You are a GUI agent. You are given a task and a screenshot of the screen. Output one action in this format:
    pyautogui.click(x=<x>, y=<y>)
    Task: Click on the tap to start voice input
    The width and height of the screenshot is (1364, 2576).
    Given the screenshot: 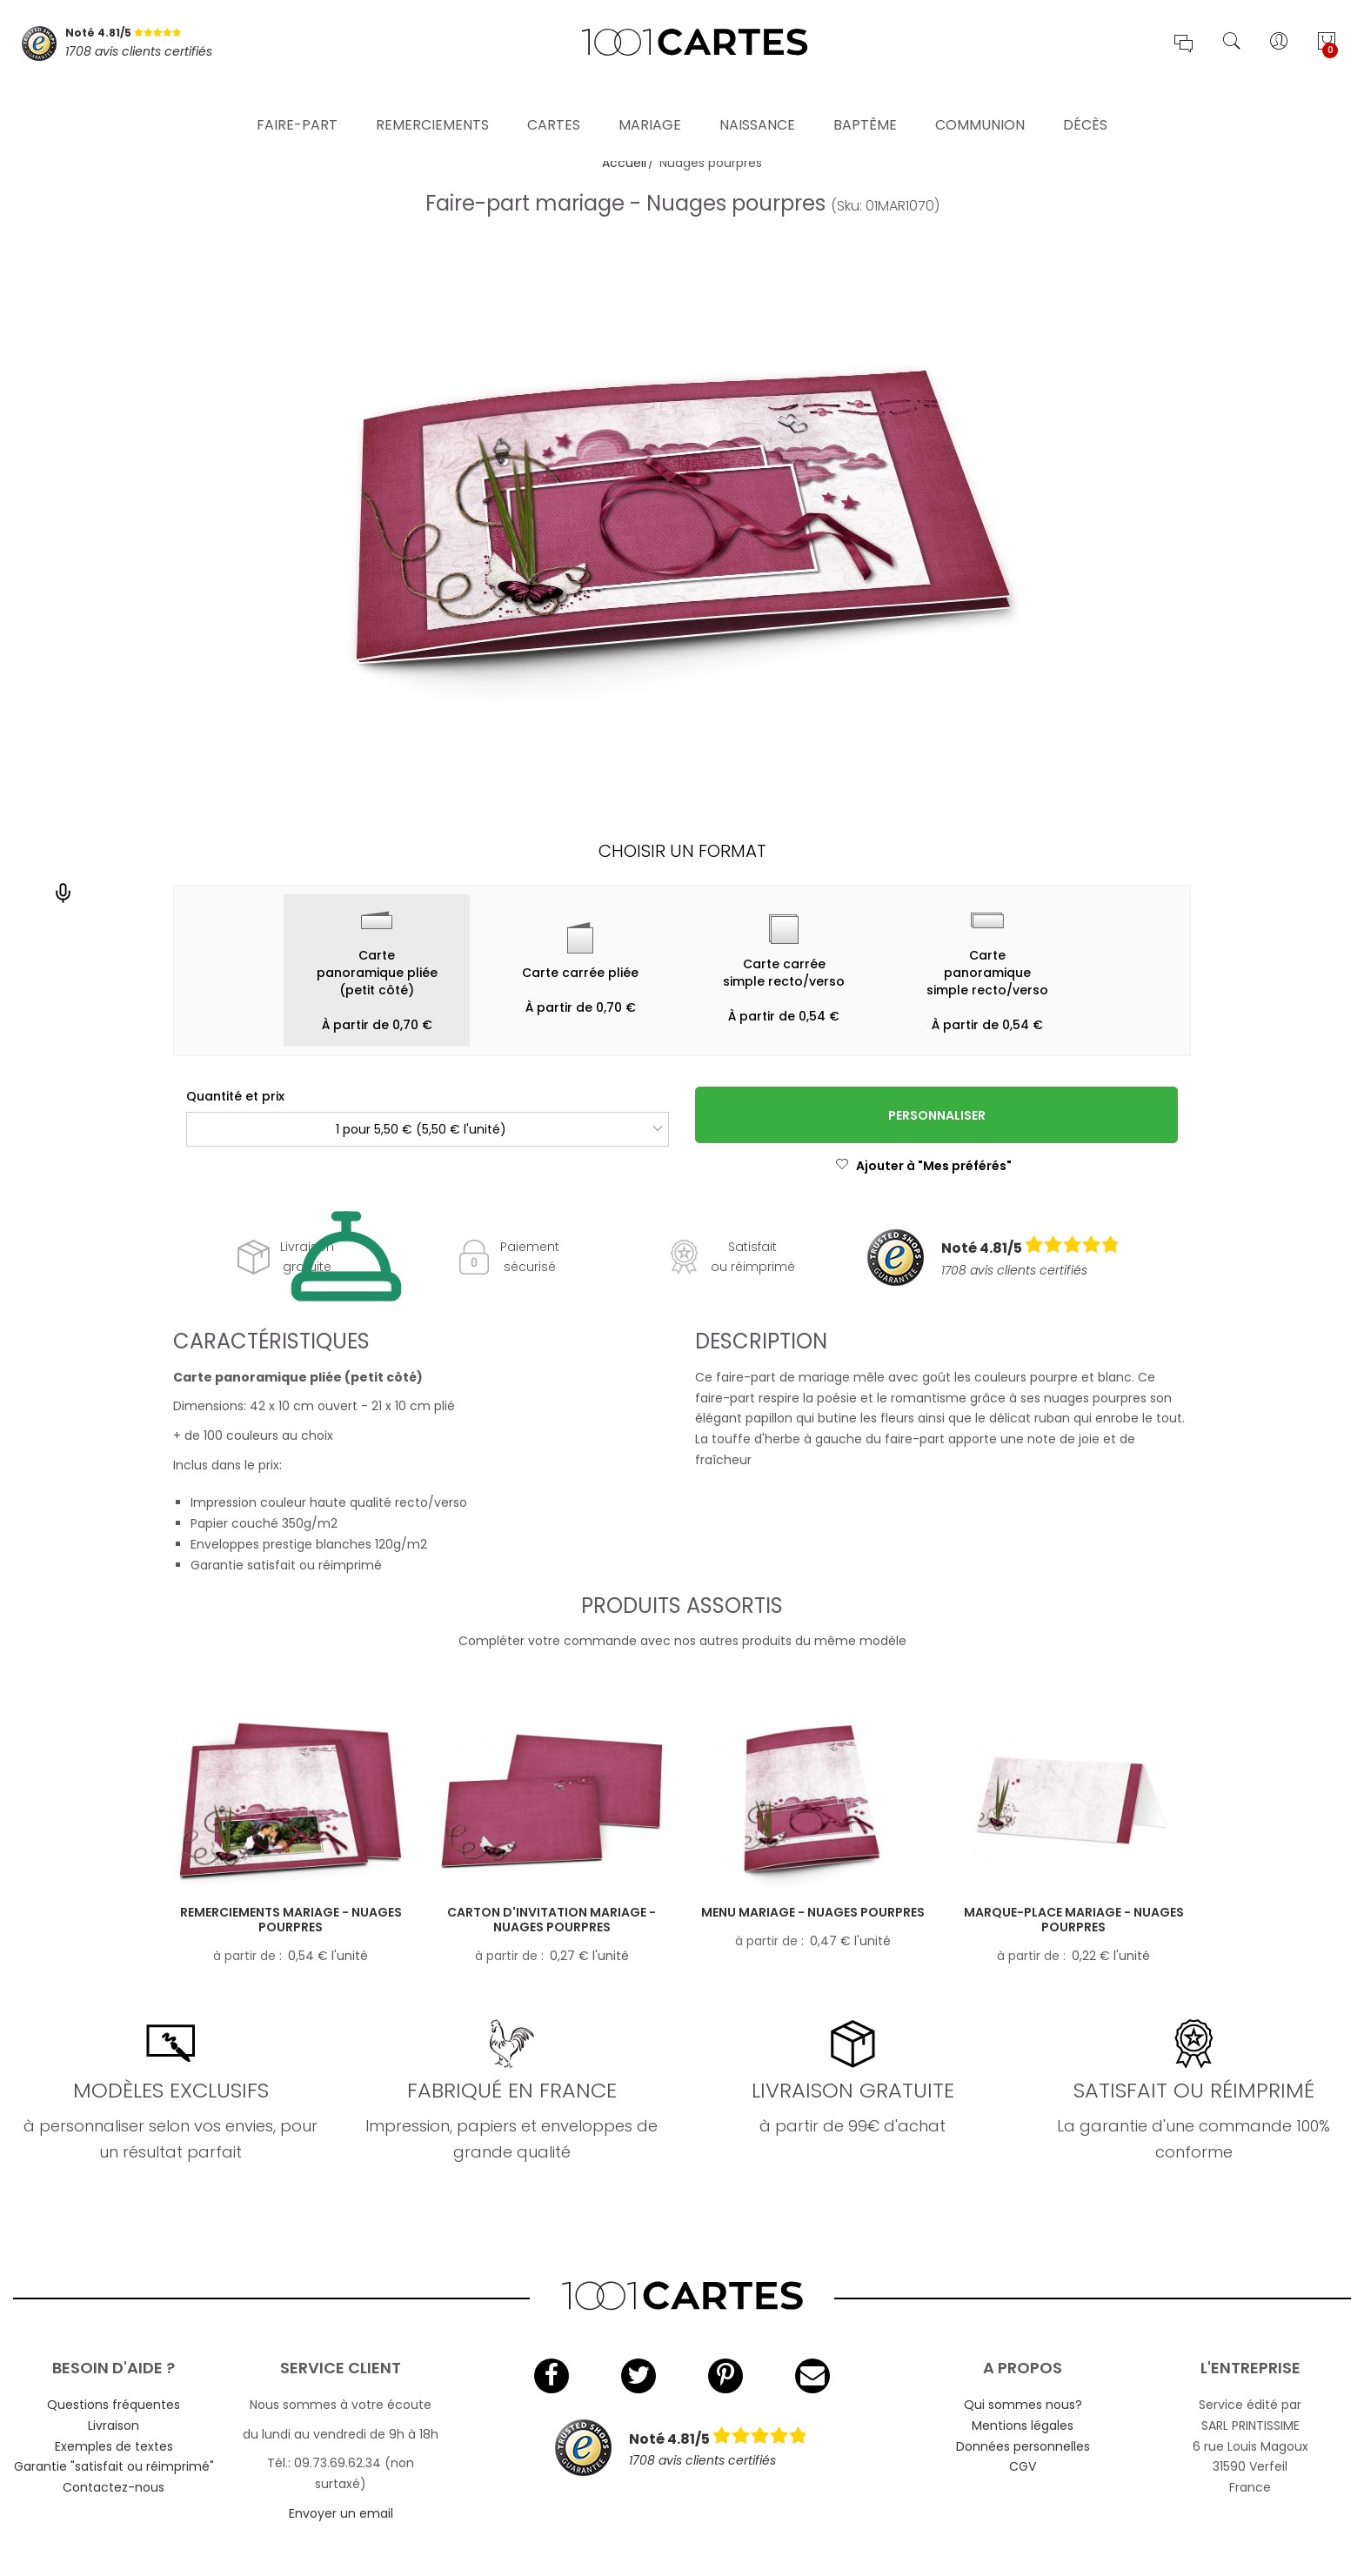 What is the action you would take?
    pyautogui.click(x=63, y=893)
    